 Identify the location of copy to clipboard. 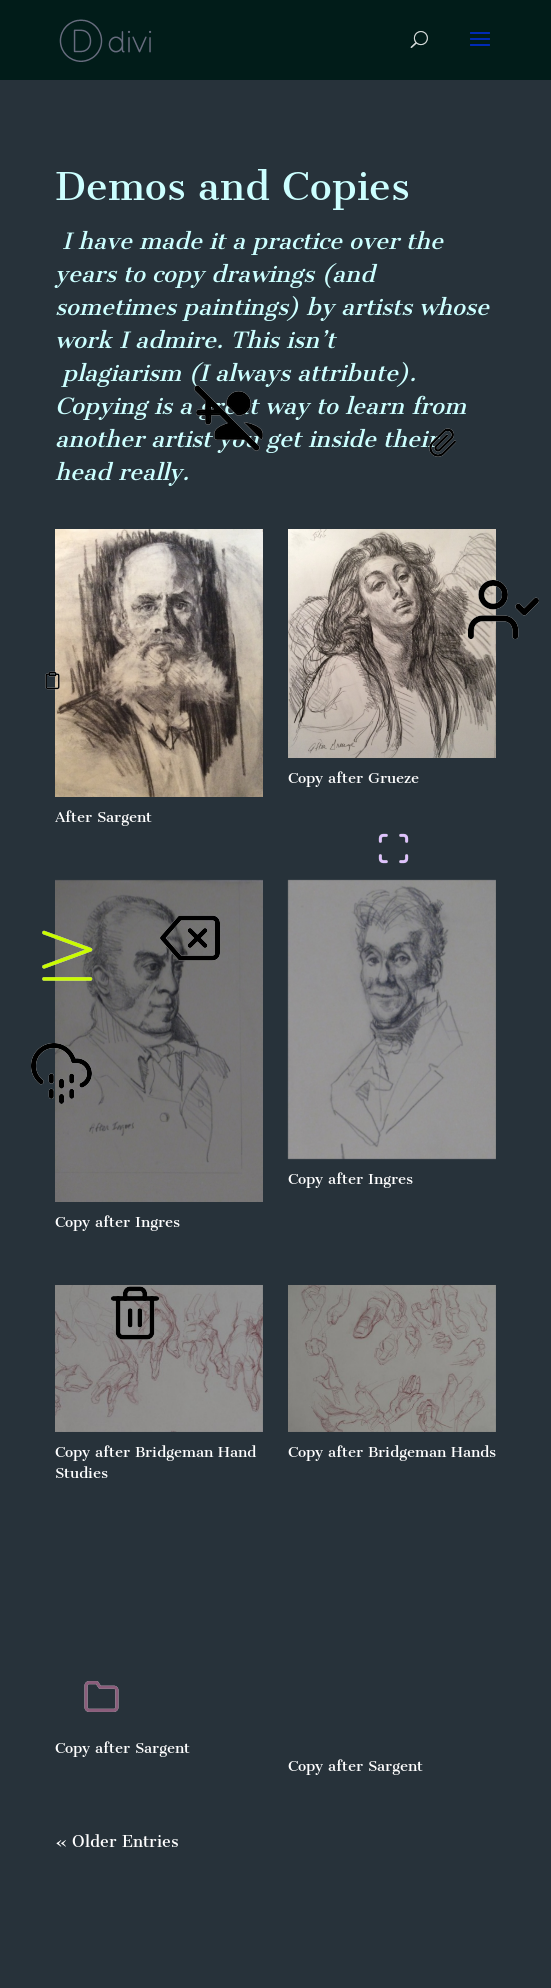
(52, 680).